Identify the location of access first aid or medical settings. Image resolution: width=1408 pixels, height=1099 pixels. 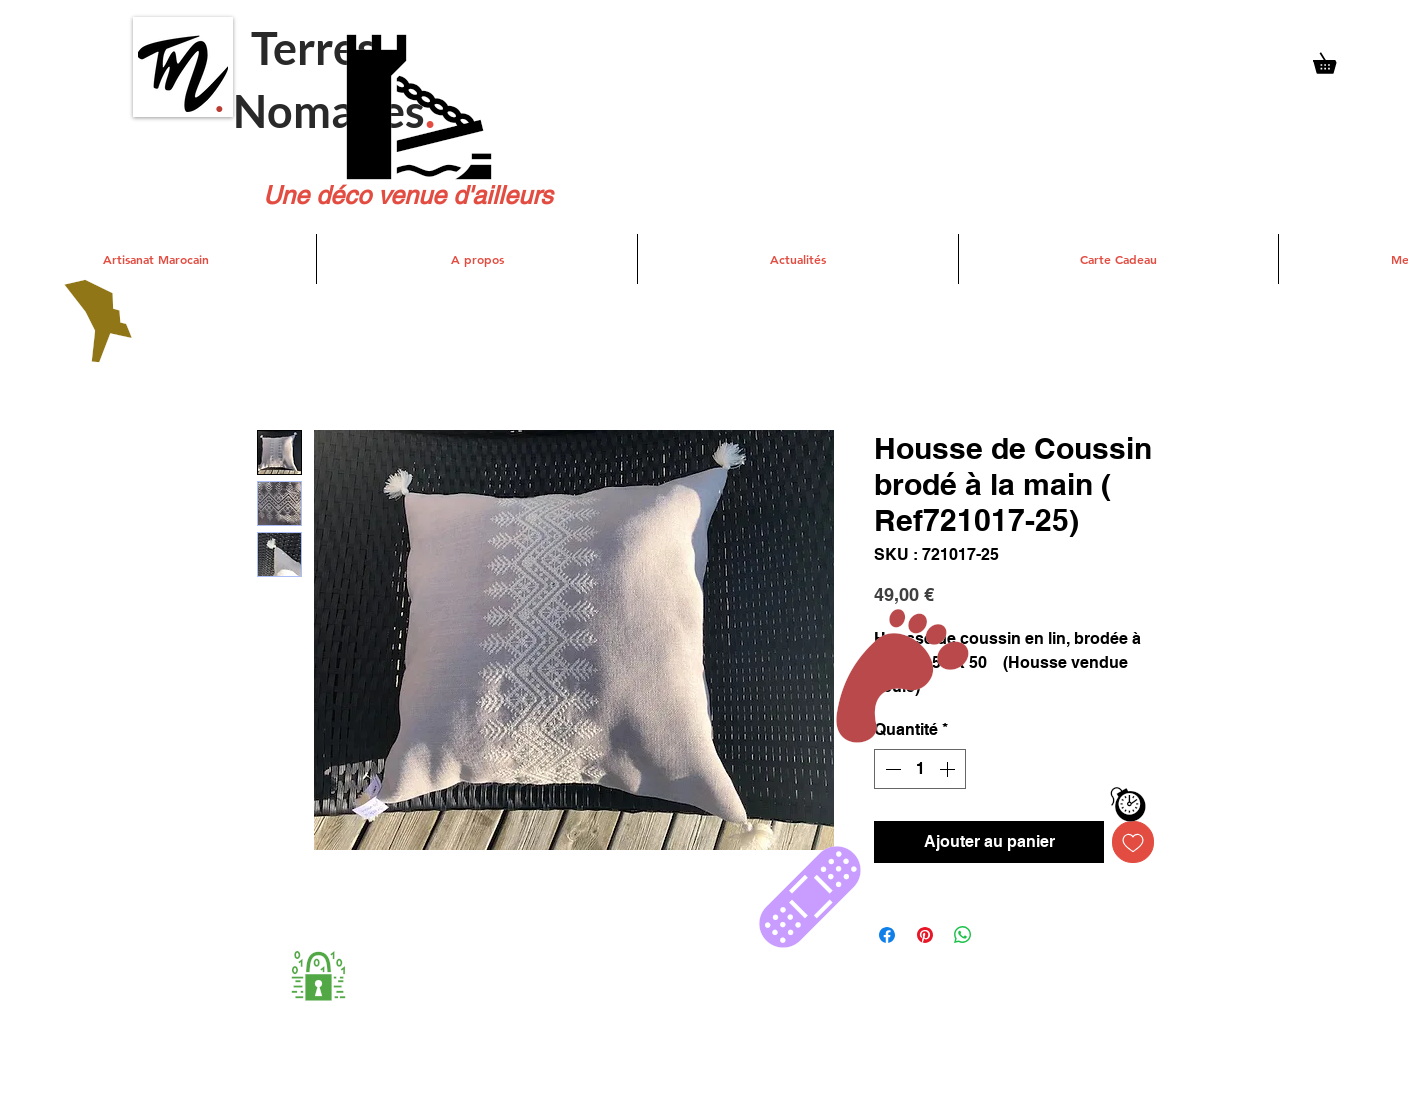
(809, 896).